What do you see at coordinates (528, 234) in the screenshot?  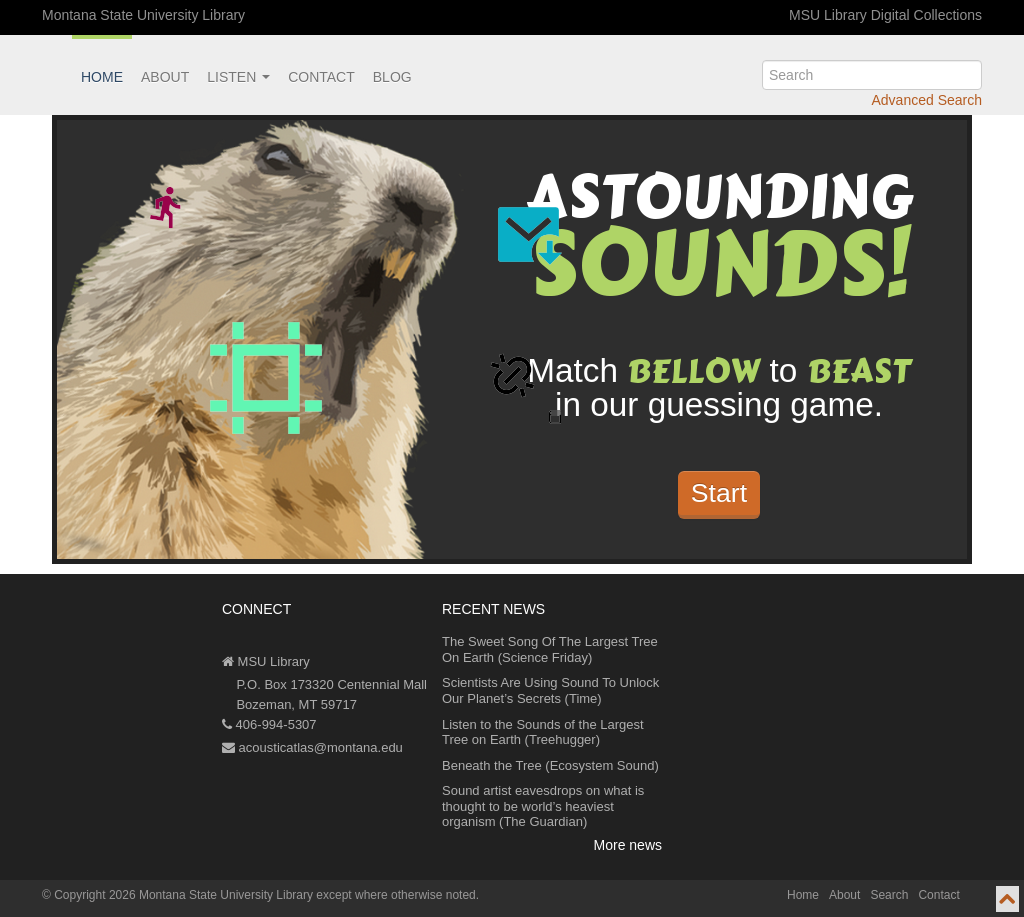 I see `download email or message attachment` at bounding box center [528, 234].